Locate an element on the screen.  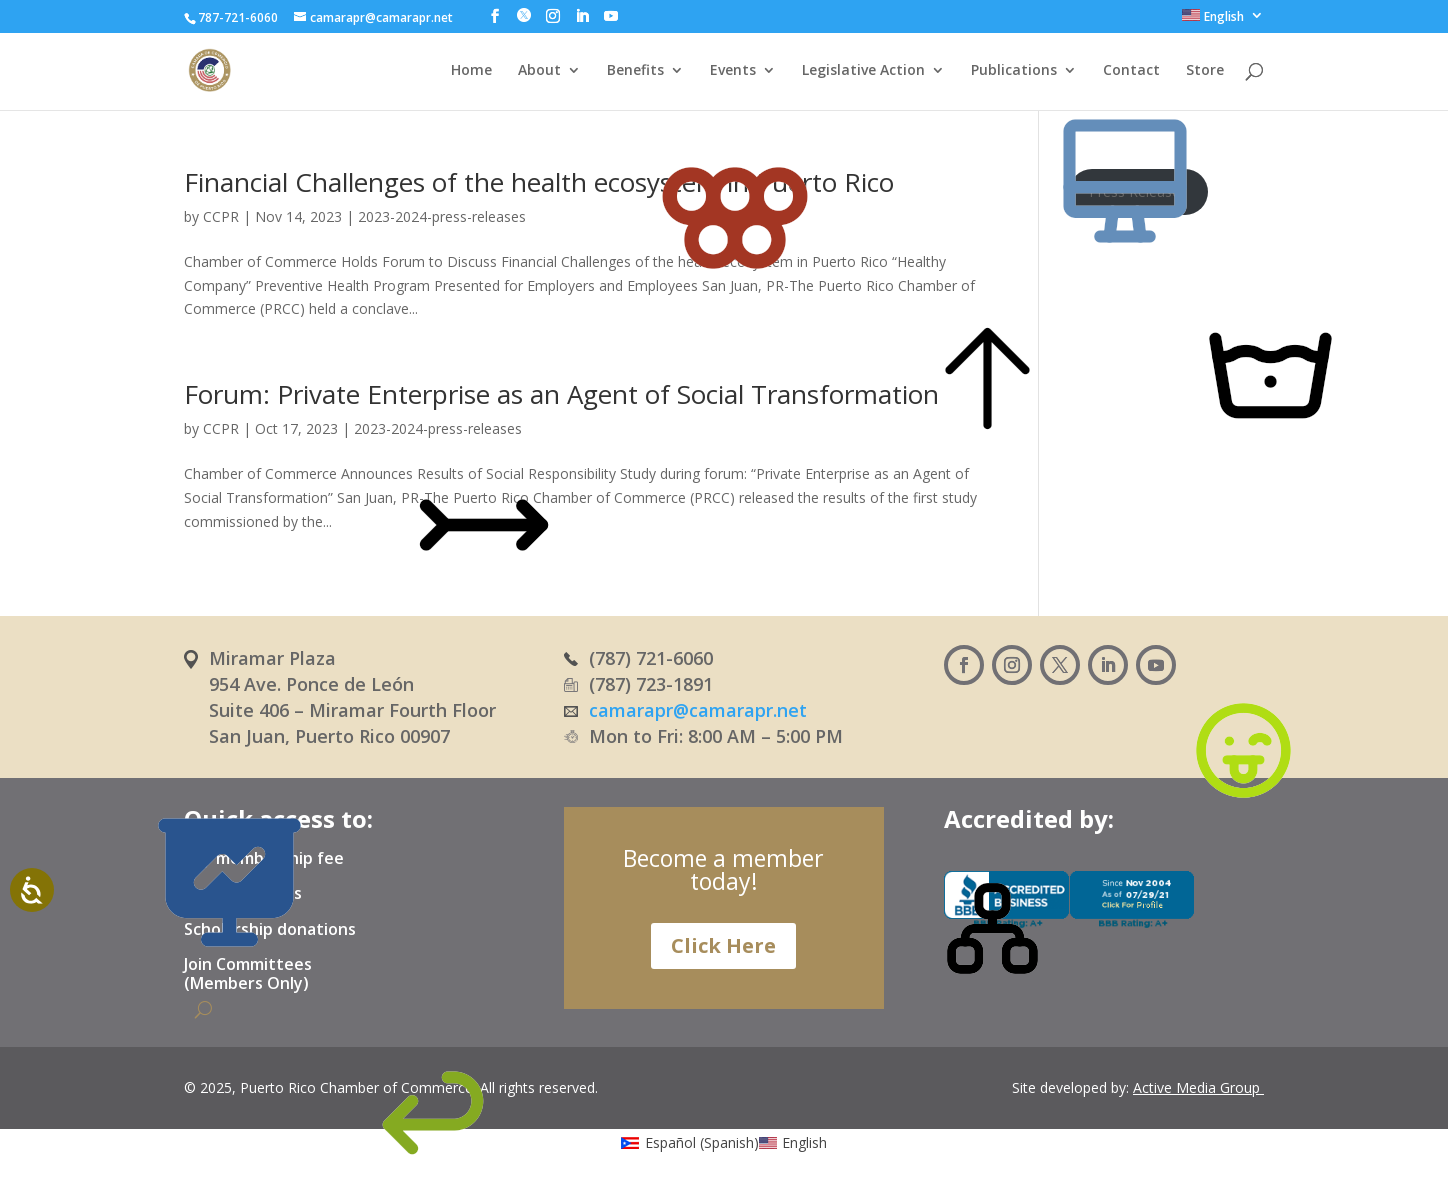
view olympics-related content or events is located at coordinates (735, 218).